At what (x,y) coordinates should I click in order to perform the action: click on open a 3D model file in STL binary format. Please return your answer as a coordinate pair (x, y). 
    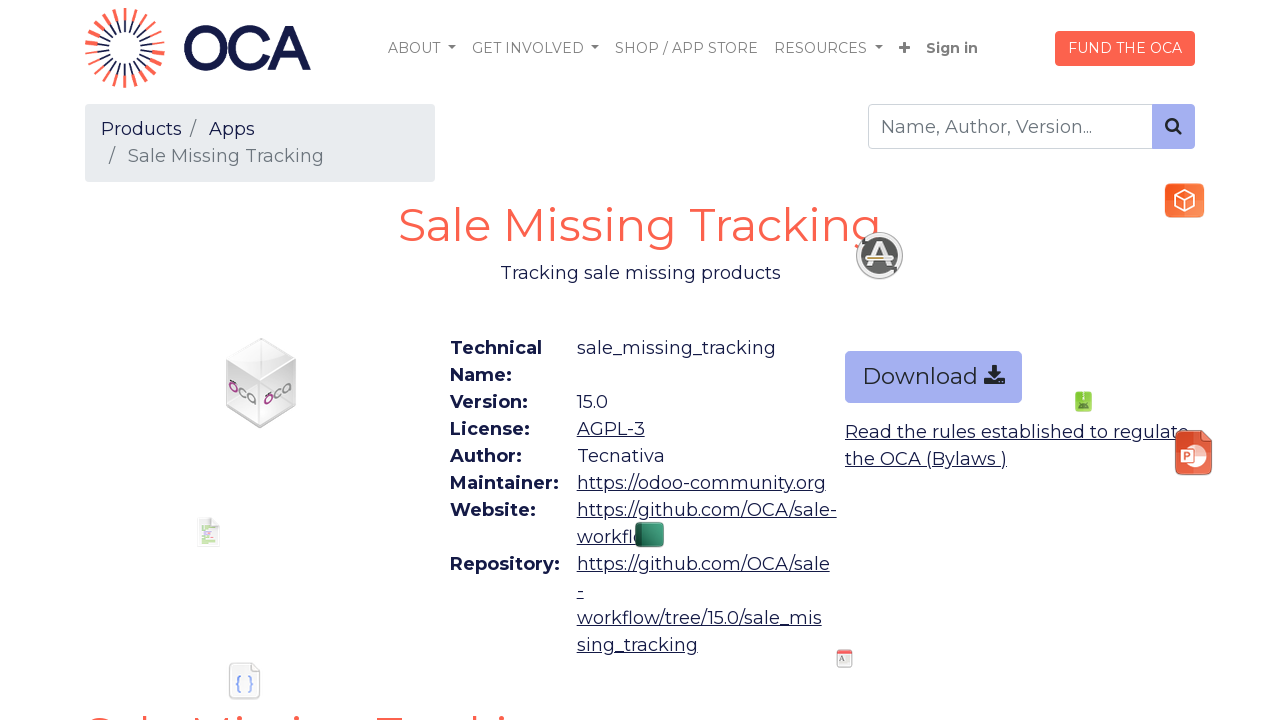
    Looking at the image, I should click on (1184, 199).